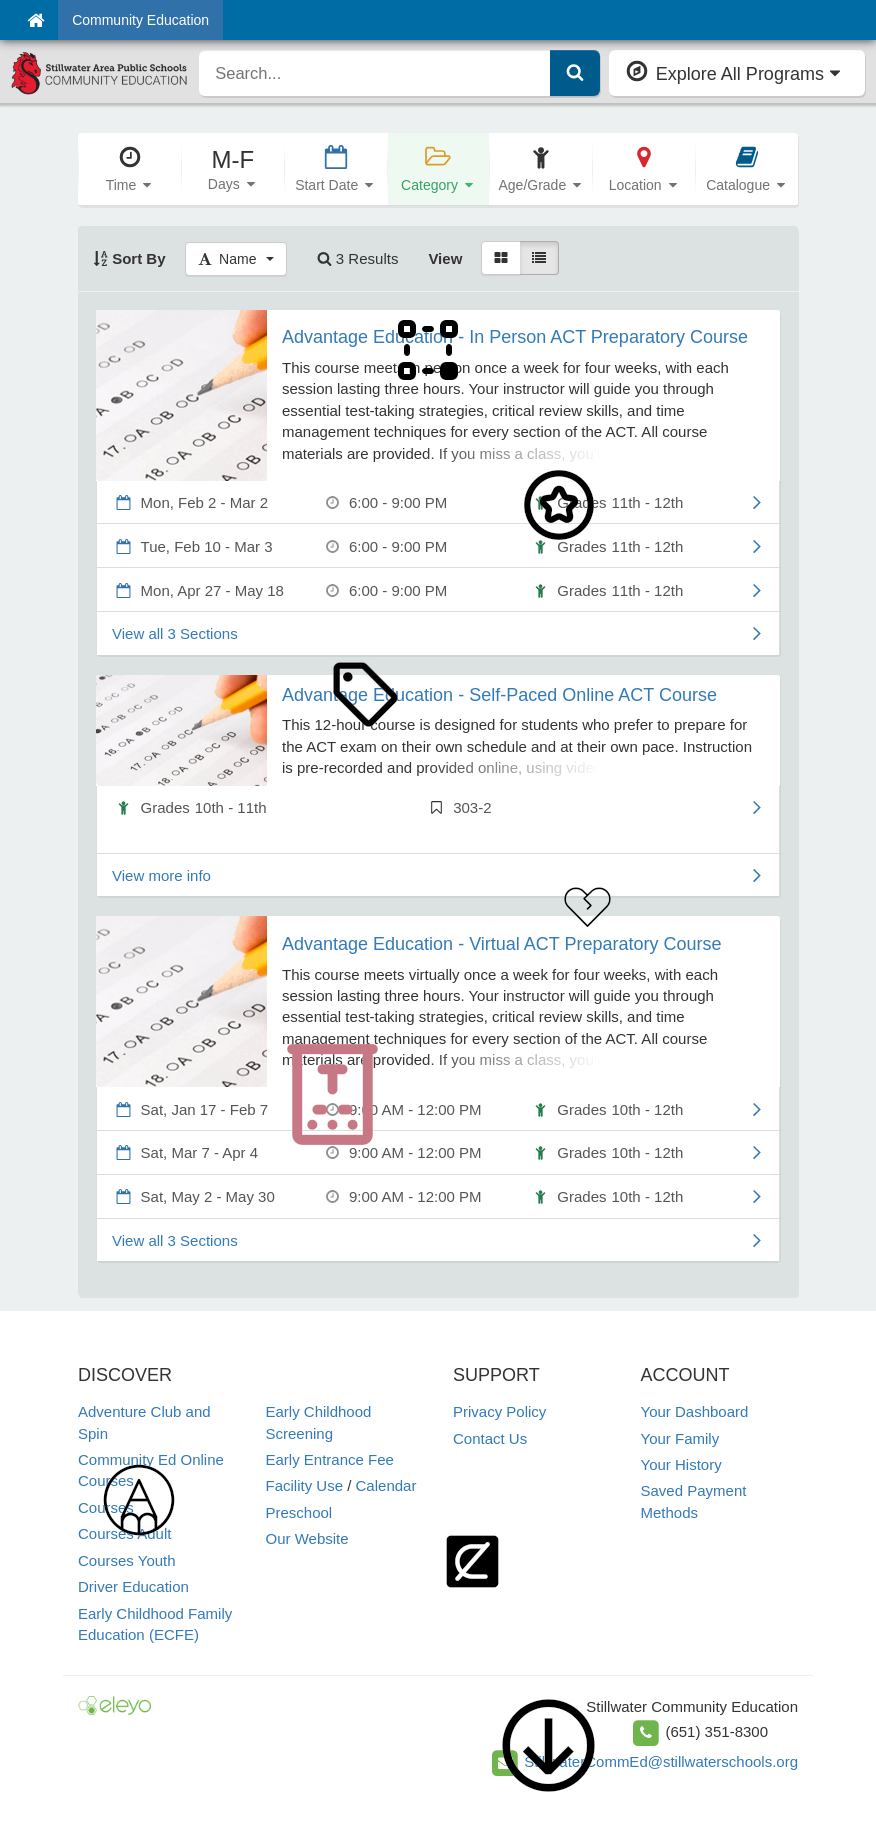  I want to click on add or view tags for an item, so click(365, 694).